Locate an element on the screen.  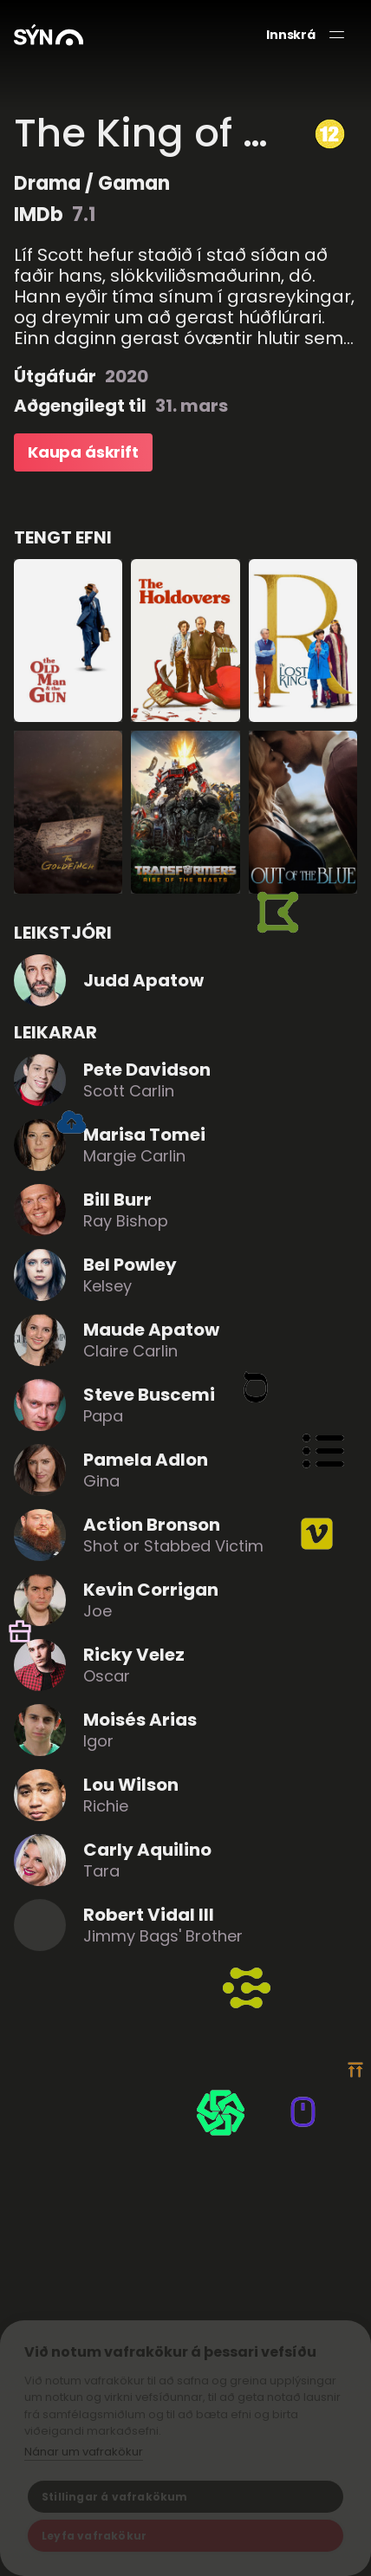
view items in a bulleted list format is located at coordinates (323, 1451).